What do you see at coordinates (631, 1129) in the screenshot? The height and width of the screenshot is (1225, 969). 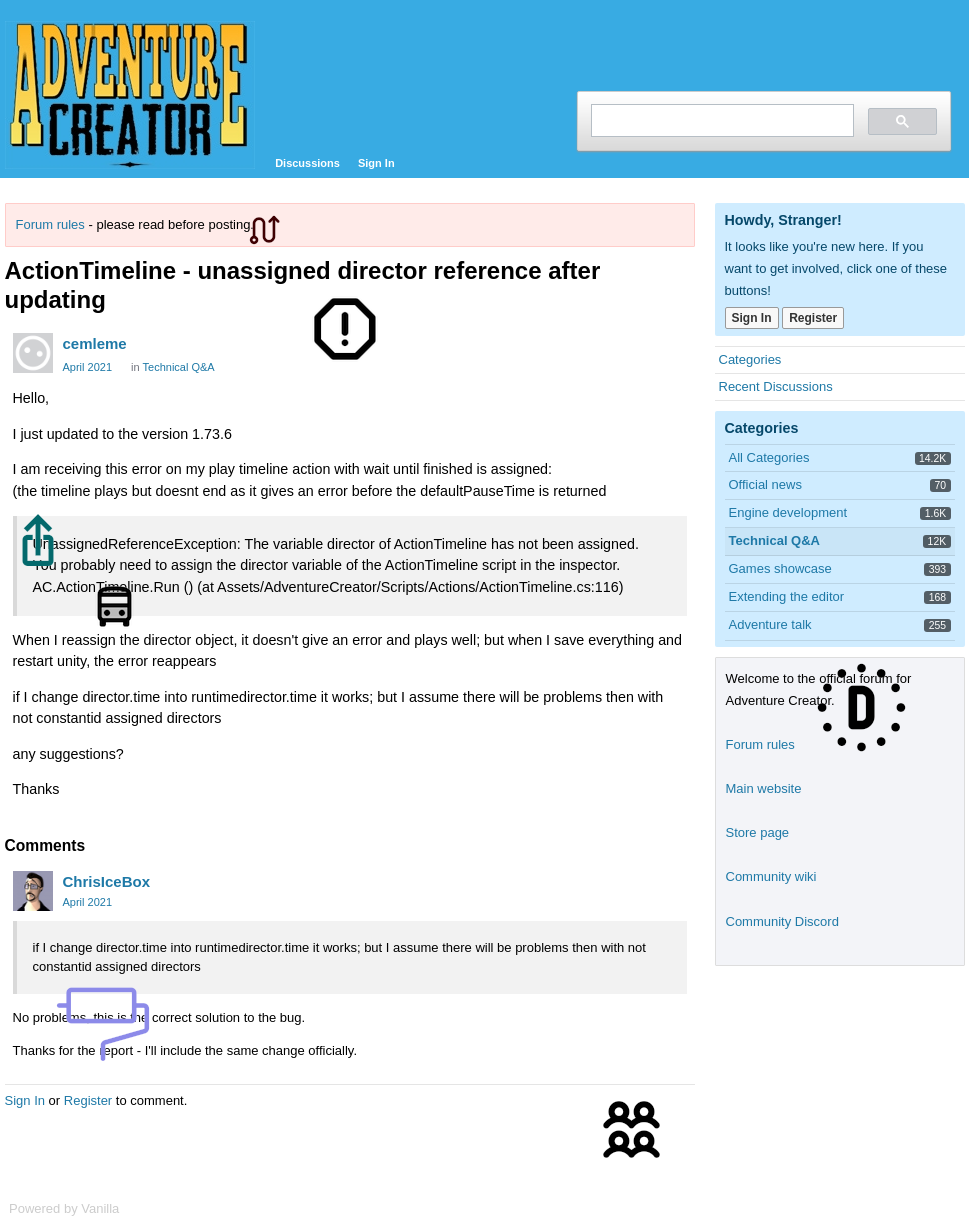 I see `view all team members` at bounding box center [631, 1129].